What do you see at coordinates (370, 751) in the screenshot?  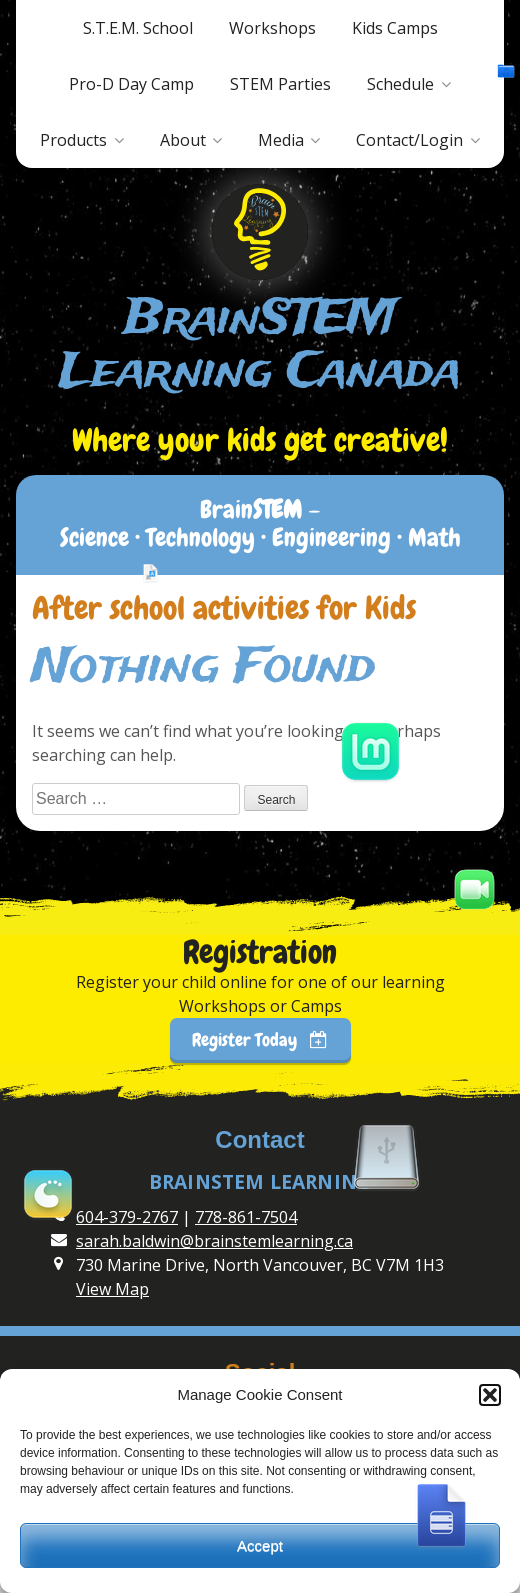 I see `open linux mint welcome screen` at bounding box center [370, 751].